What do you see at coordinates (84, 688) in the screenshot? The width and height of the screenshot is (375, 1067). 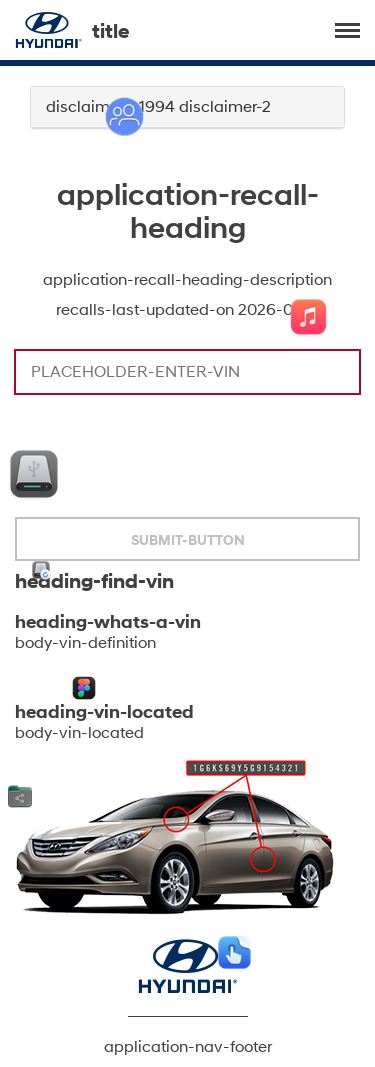 I see `open figma design app` at bounding box center [84, 688].